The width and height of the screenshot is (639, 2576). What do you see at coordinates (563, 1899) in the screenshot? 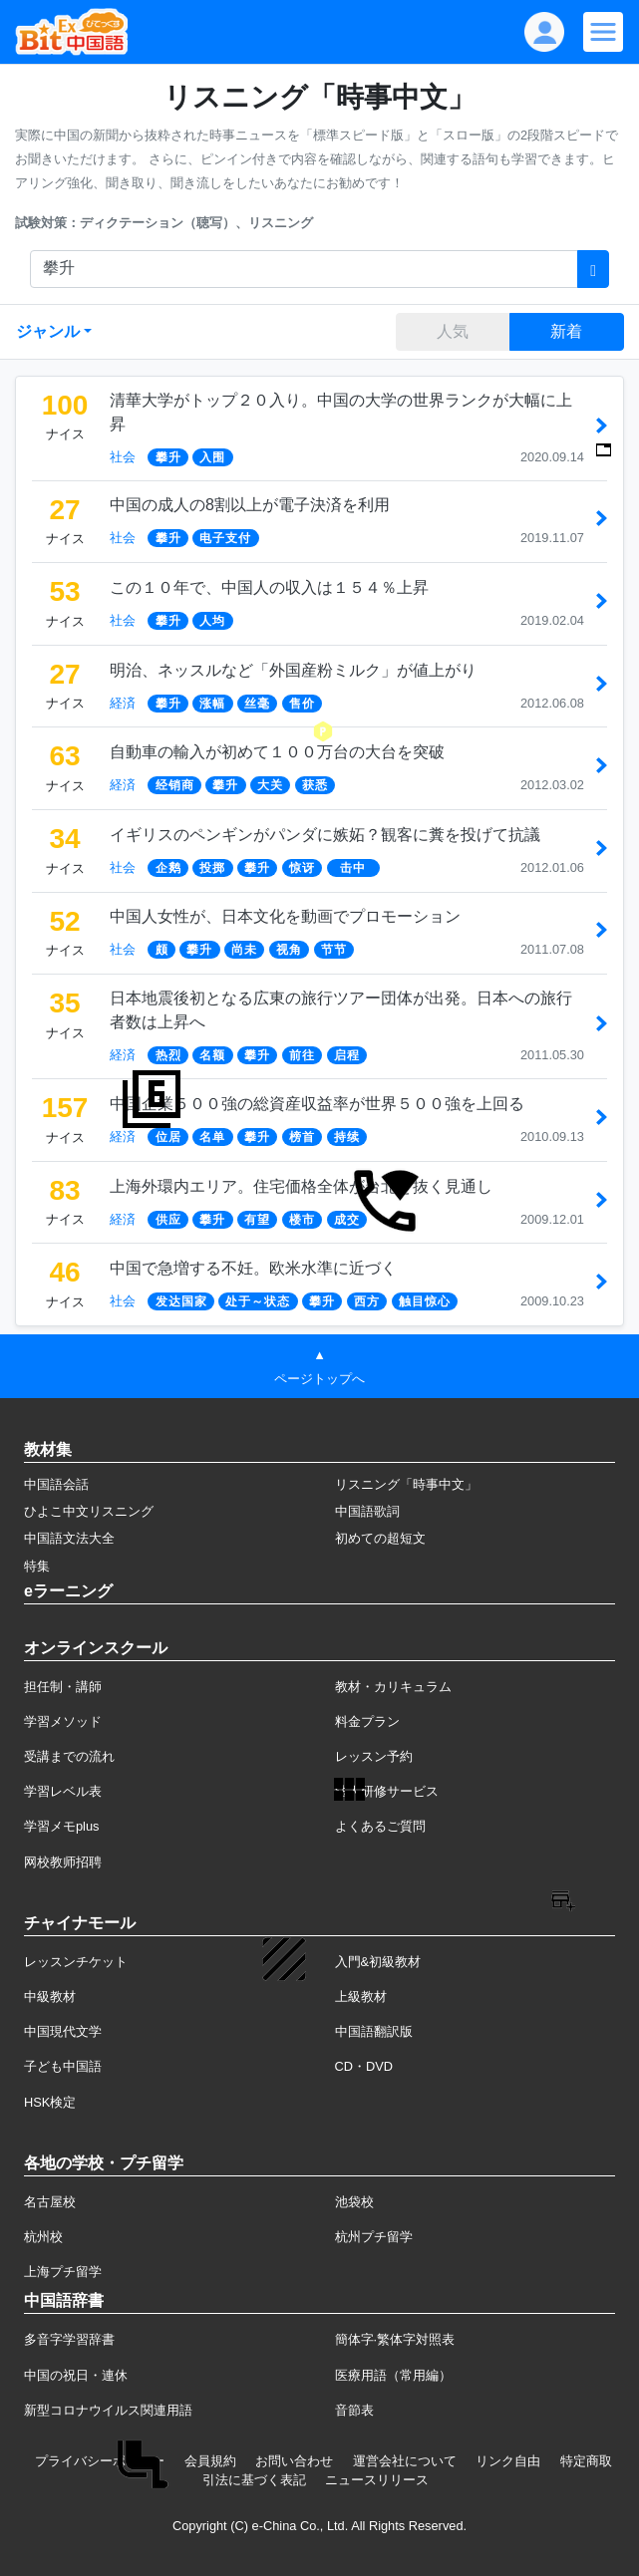
I see `add a new business location` at bounding box center [563, 1899].